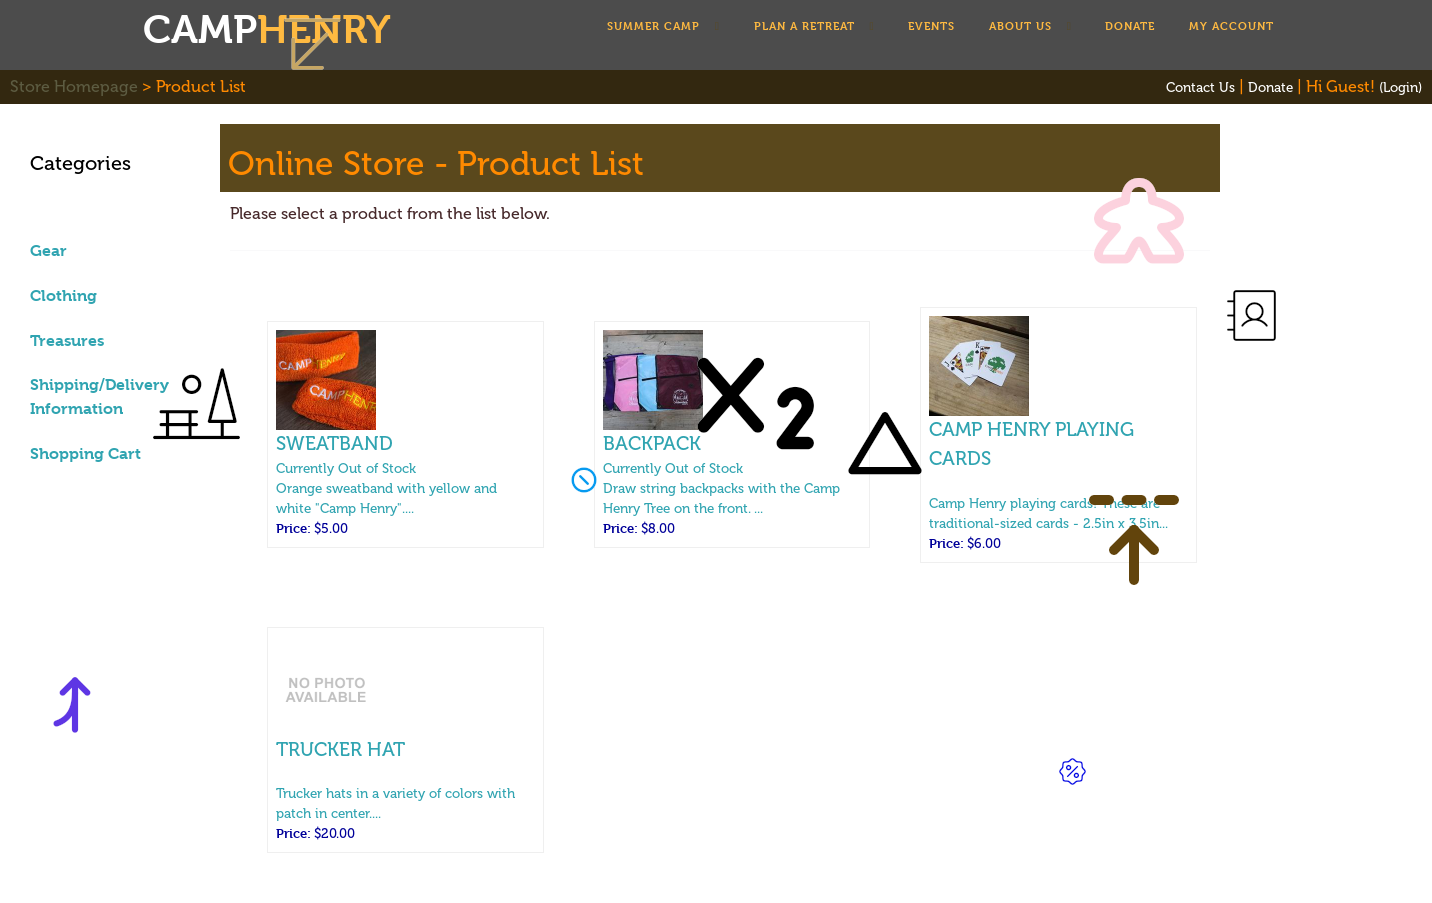 Image resolution: width=1432 pixels, height=903 pixels. Describe the element at coordinates (196, 408) in the screenshot. I see `view nearby parks or green spaces` at that location.